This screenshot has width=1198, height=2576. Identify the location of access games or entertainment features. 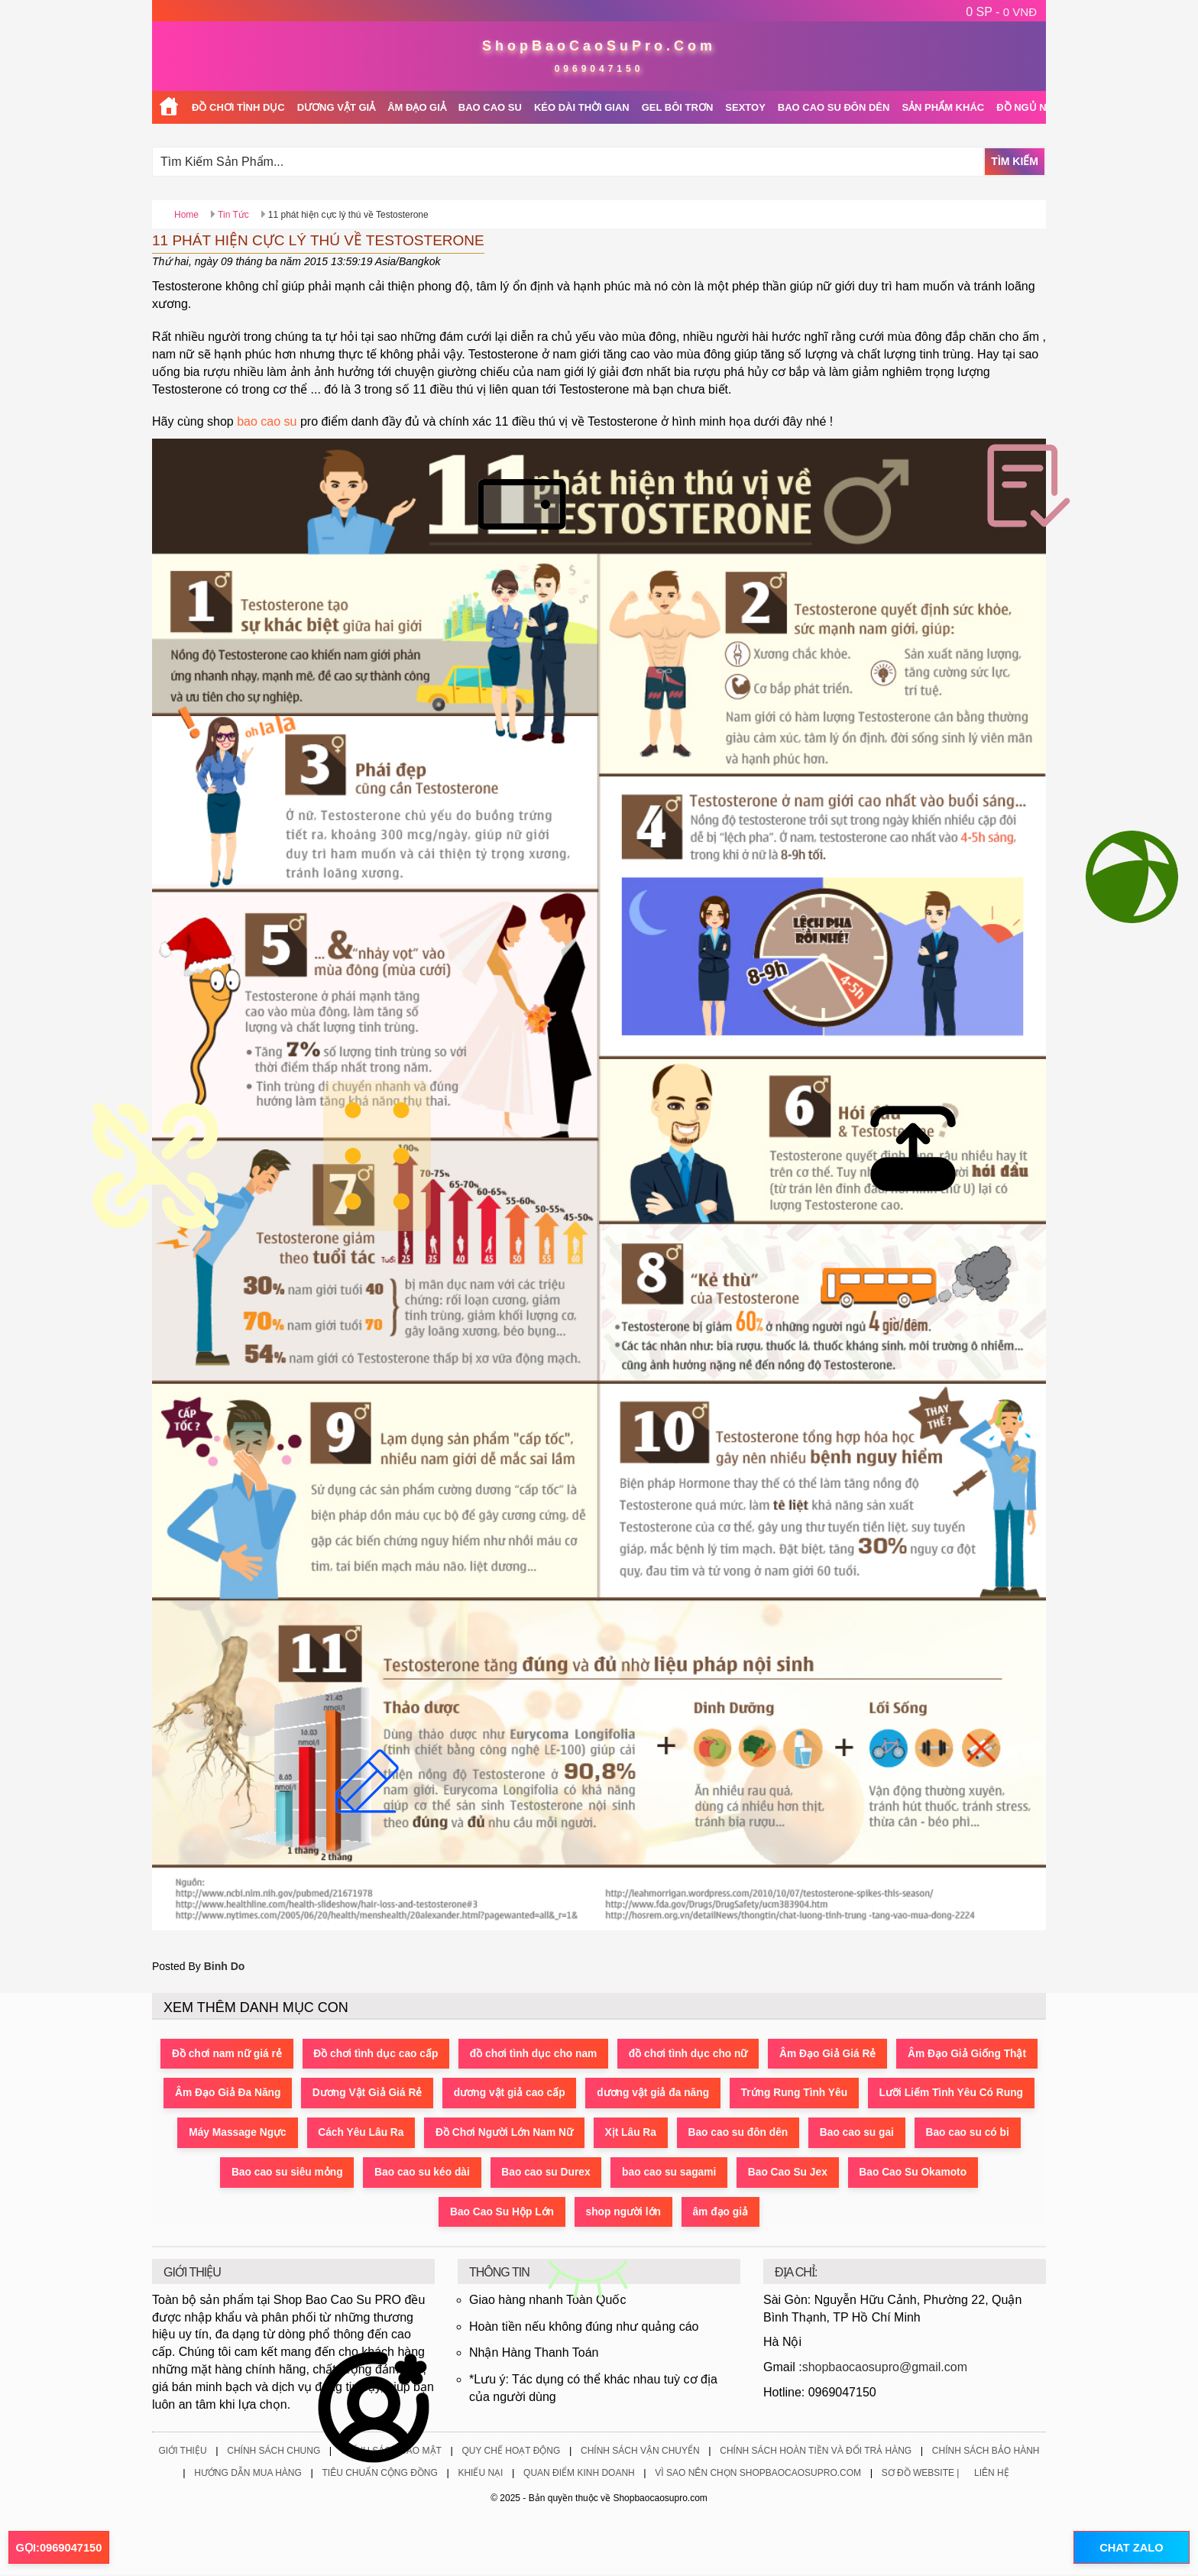
(1132, 876).